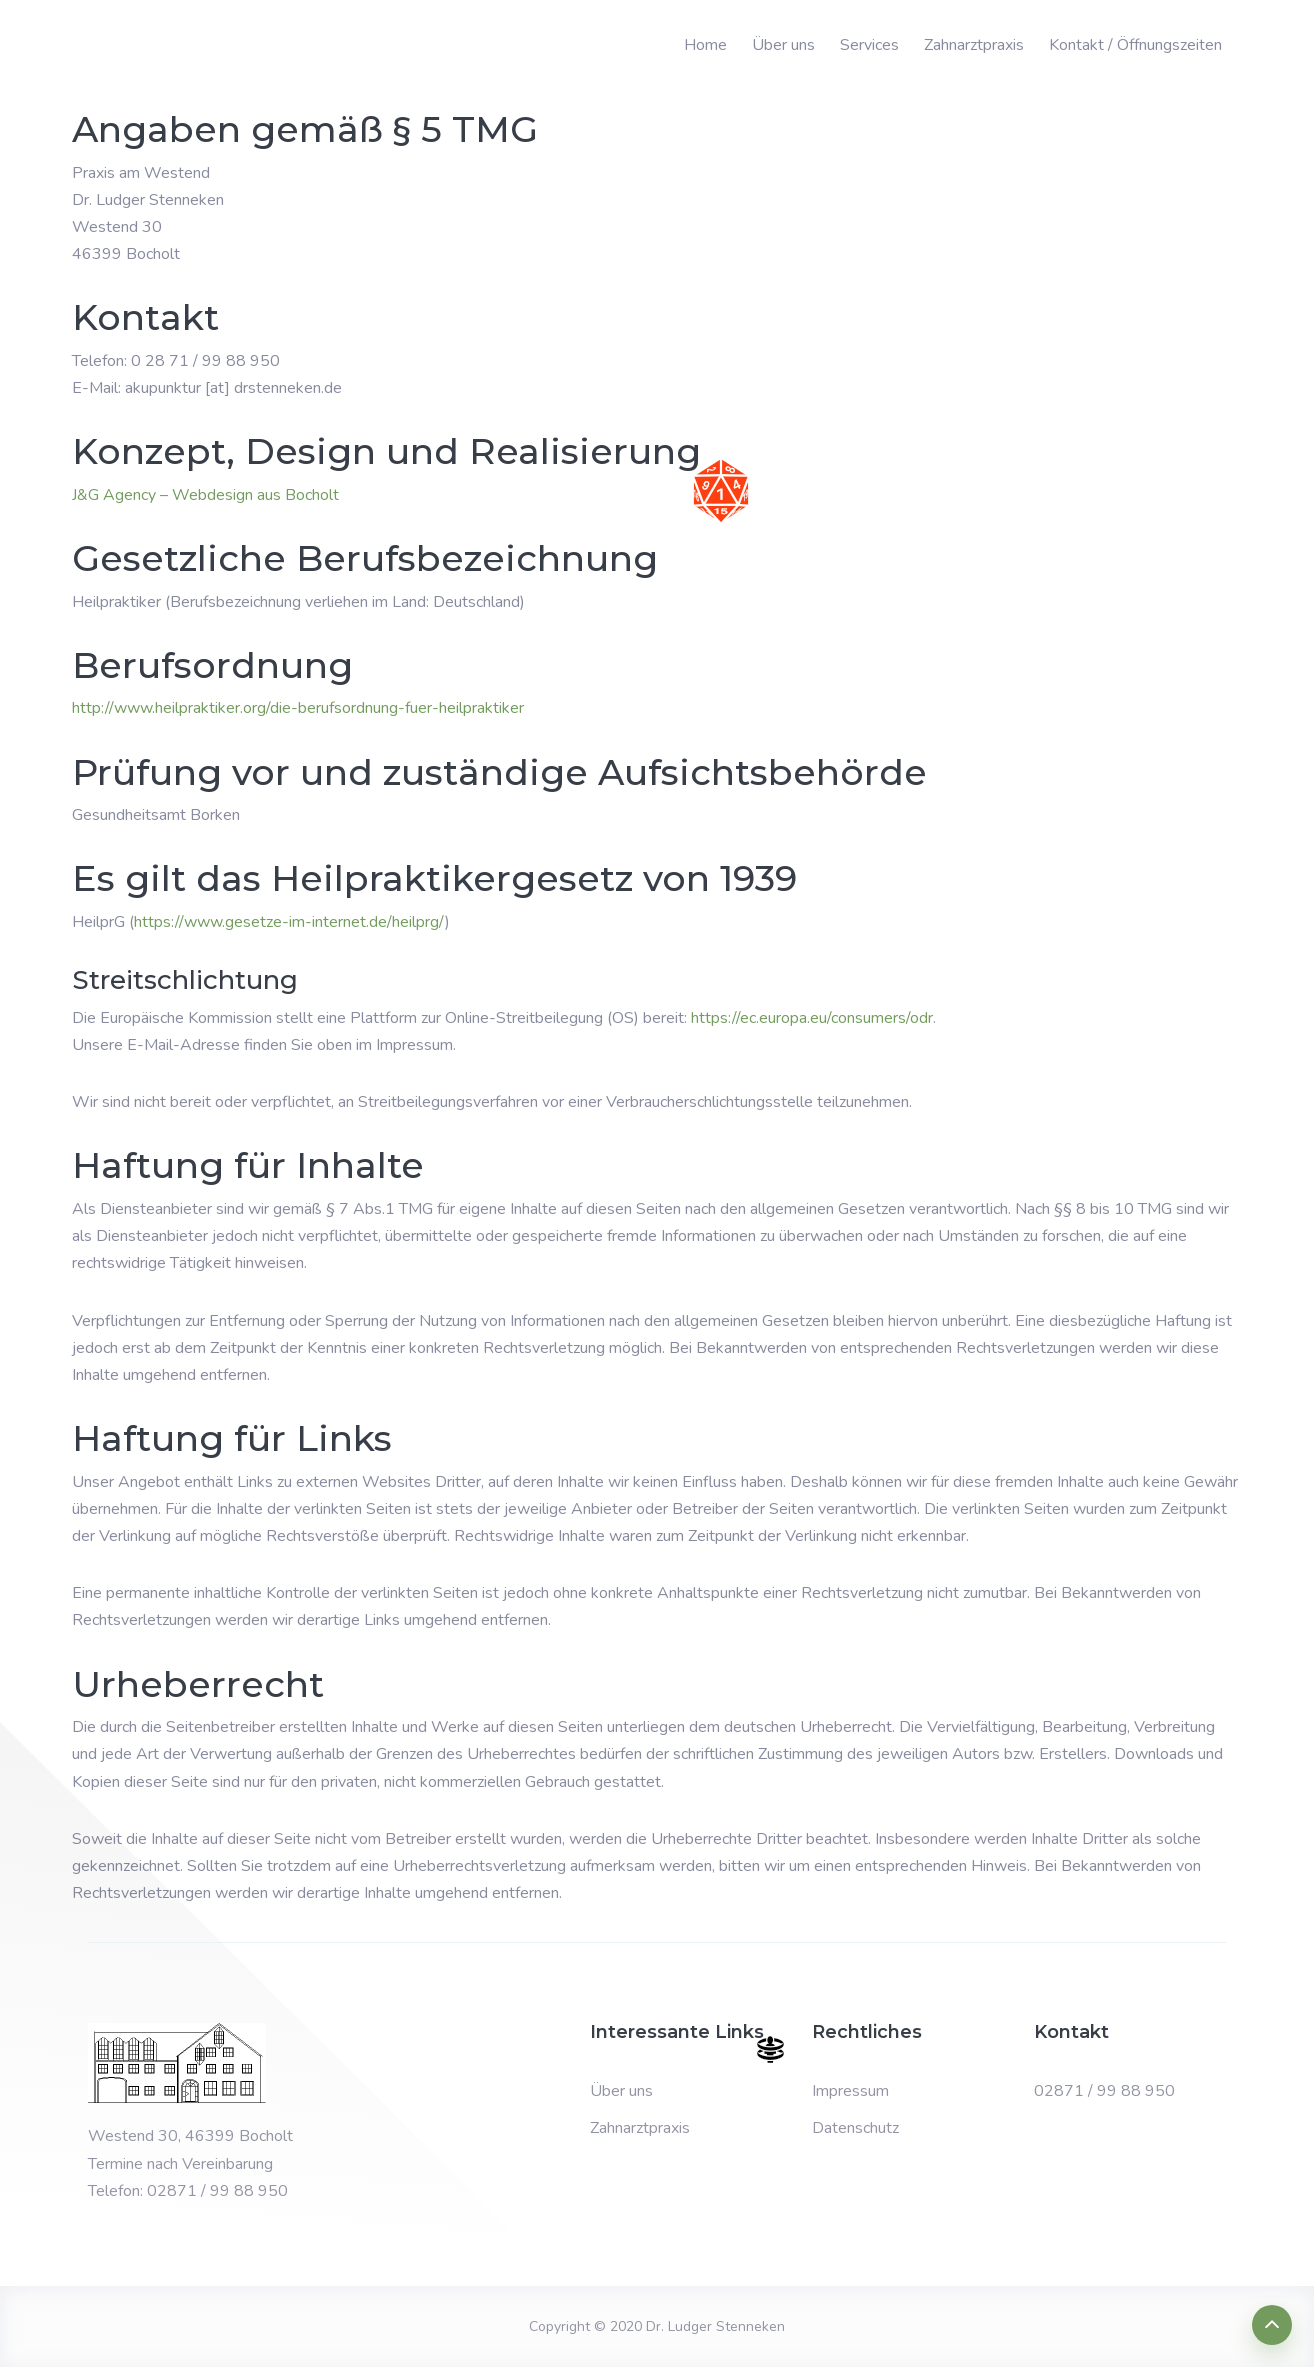 This screenshot has width=1314, height=2367. What do you see at coordinates (770, 2049) in the screenshot?
I see `activate teleportation portal` at bounding box center [770, 2049].